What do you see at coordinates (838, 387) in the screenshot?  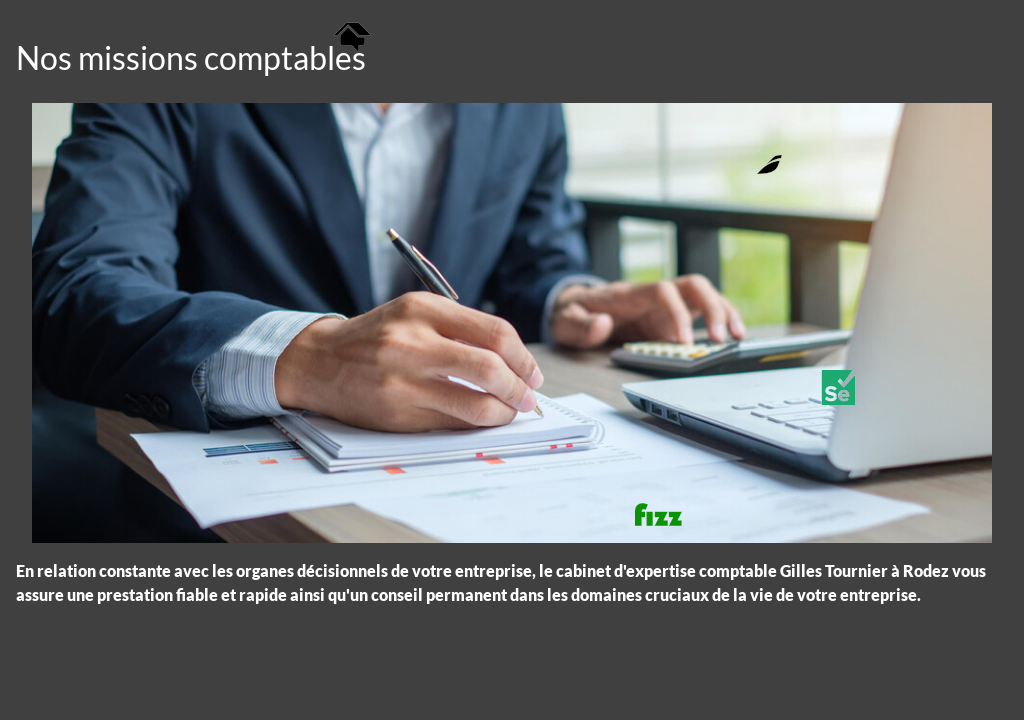 I see `selenium browser automation framework logo` at bounding box center [838, 387].